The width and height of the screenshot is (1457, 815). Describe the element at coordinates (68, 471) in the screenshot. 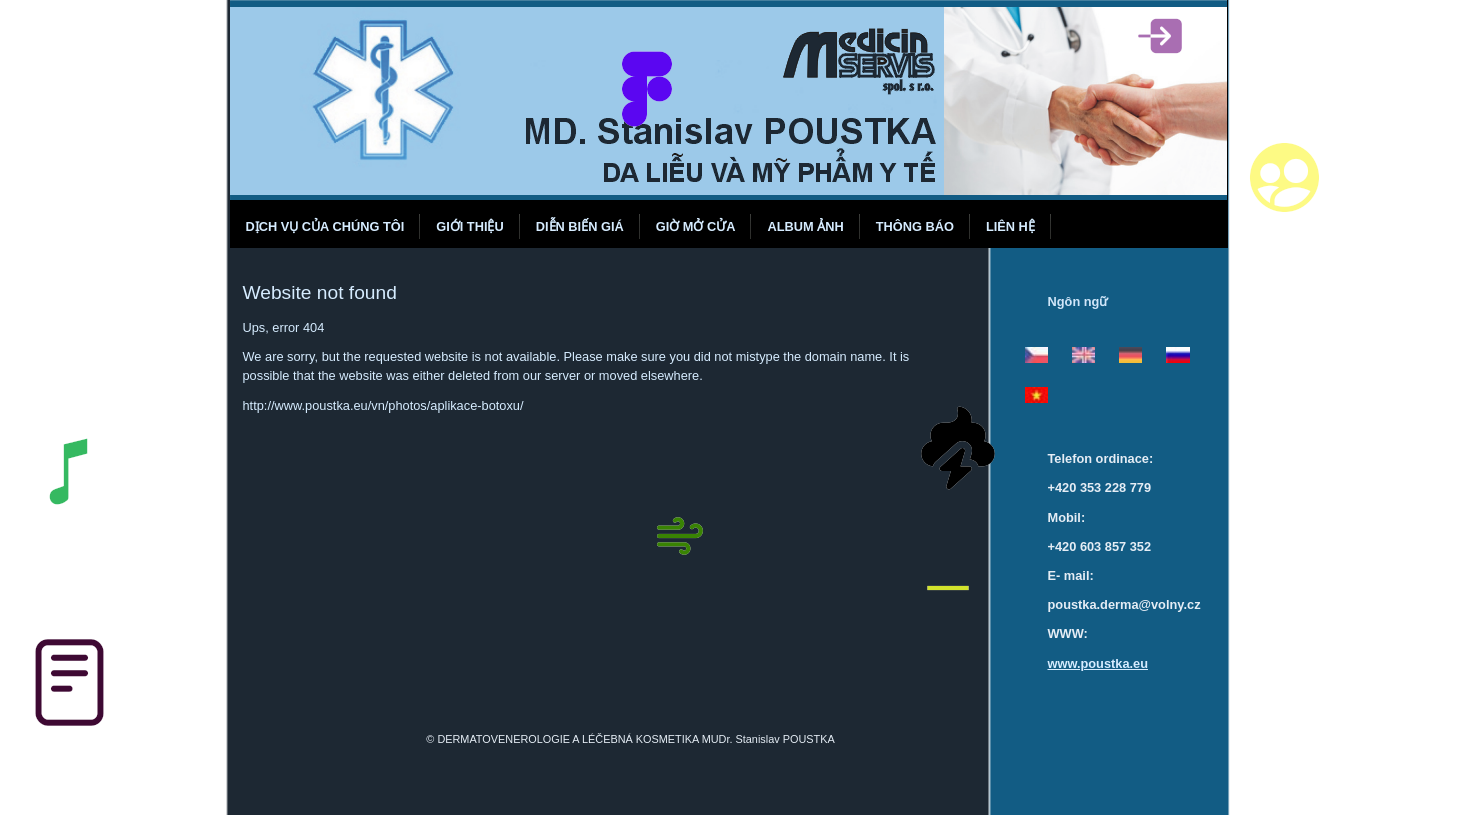

I see `play or access music` at that location.